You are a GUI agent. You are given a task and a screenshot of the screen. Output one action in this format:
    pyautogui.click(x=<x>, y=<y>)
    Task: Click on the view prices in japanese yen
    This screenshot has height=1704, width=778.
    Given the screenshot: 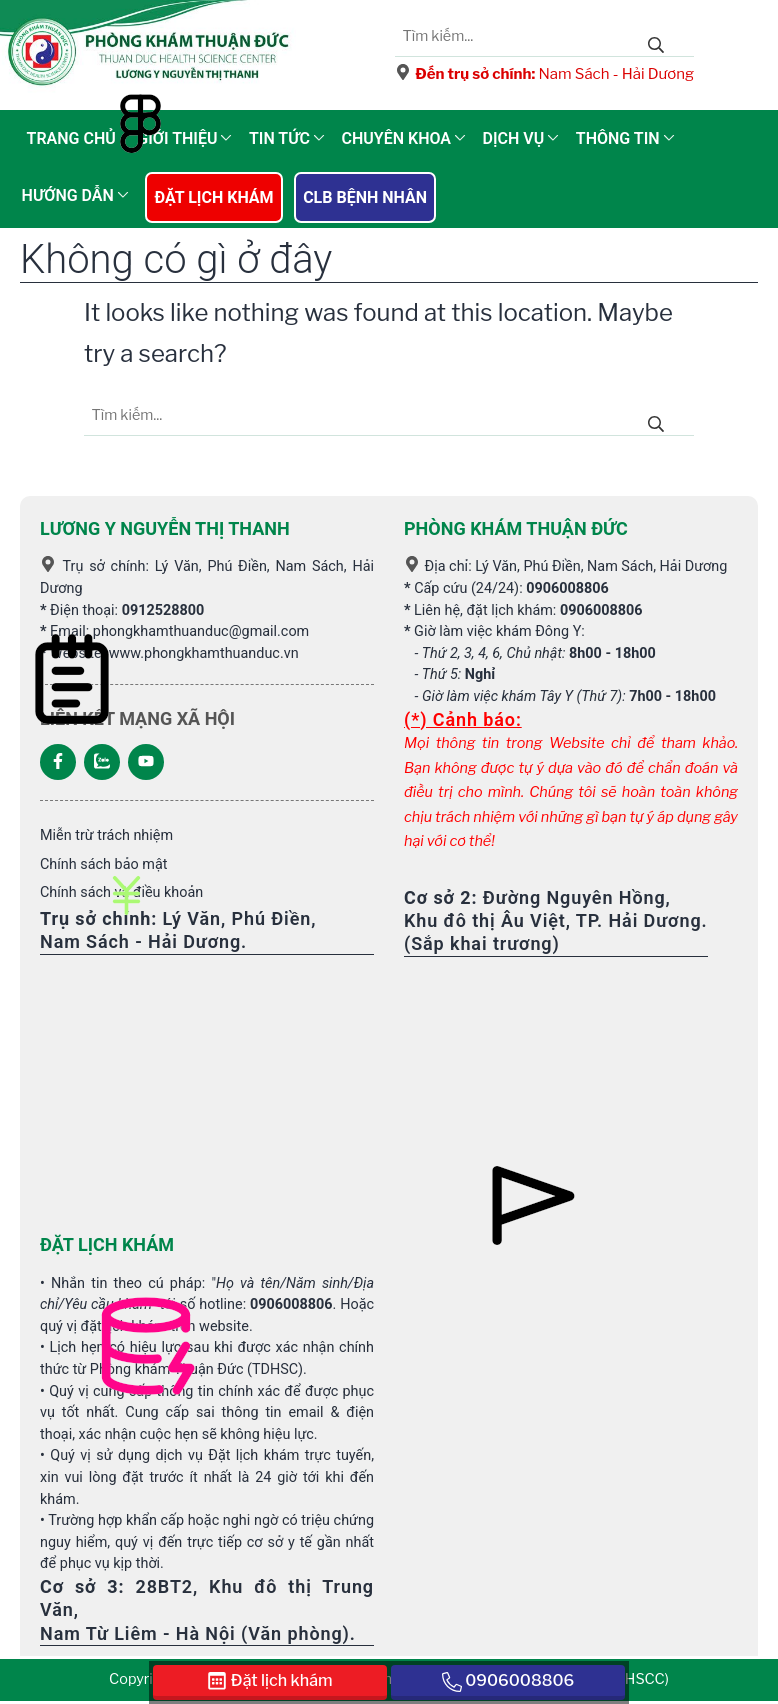 What is the action you would take?
    pyautogui.click(x=126, y=895)
    